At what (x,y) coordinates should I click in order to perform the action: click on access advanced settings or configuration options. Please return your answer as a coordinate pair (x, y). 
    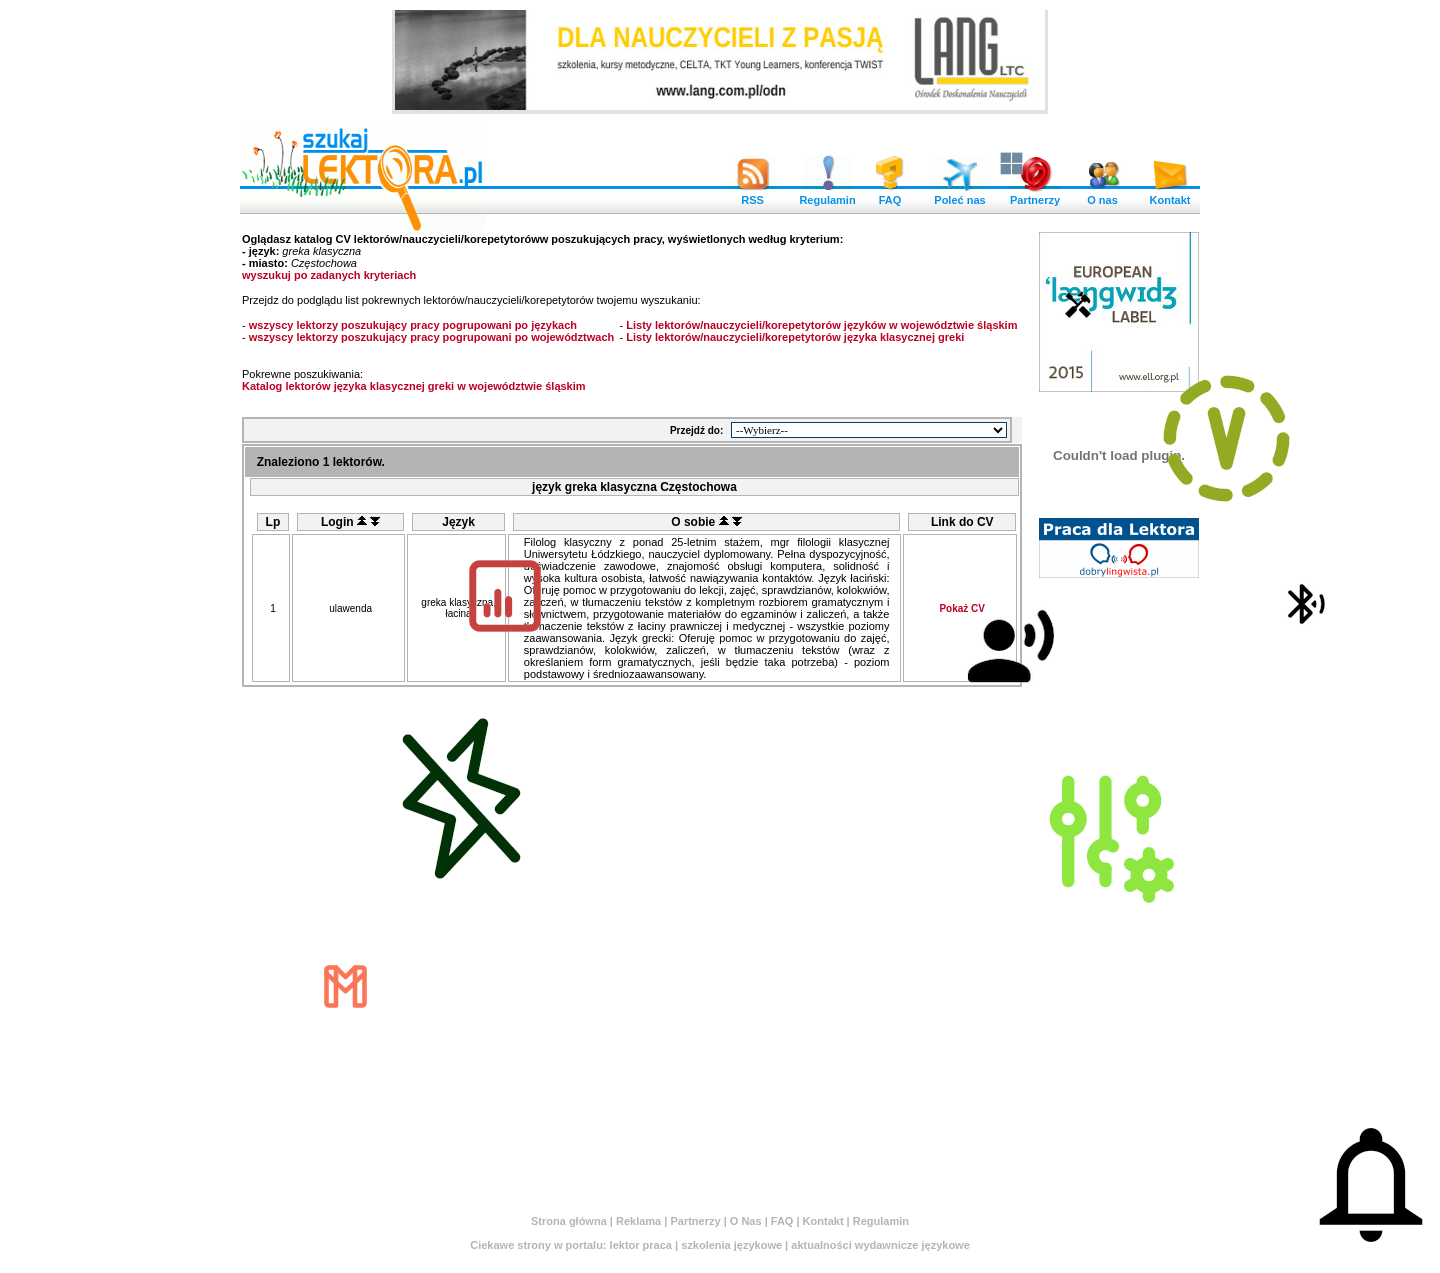
    Looking at the image, I should click on (1105, 831).